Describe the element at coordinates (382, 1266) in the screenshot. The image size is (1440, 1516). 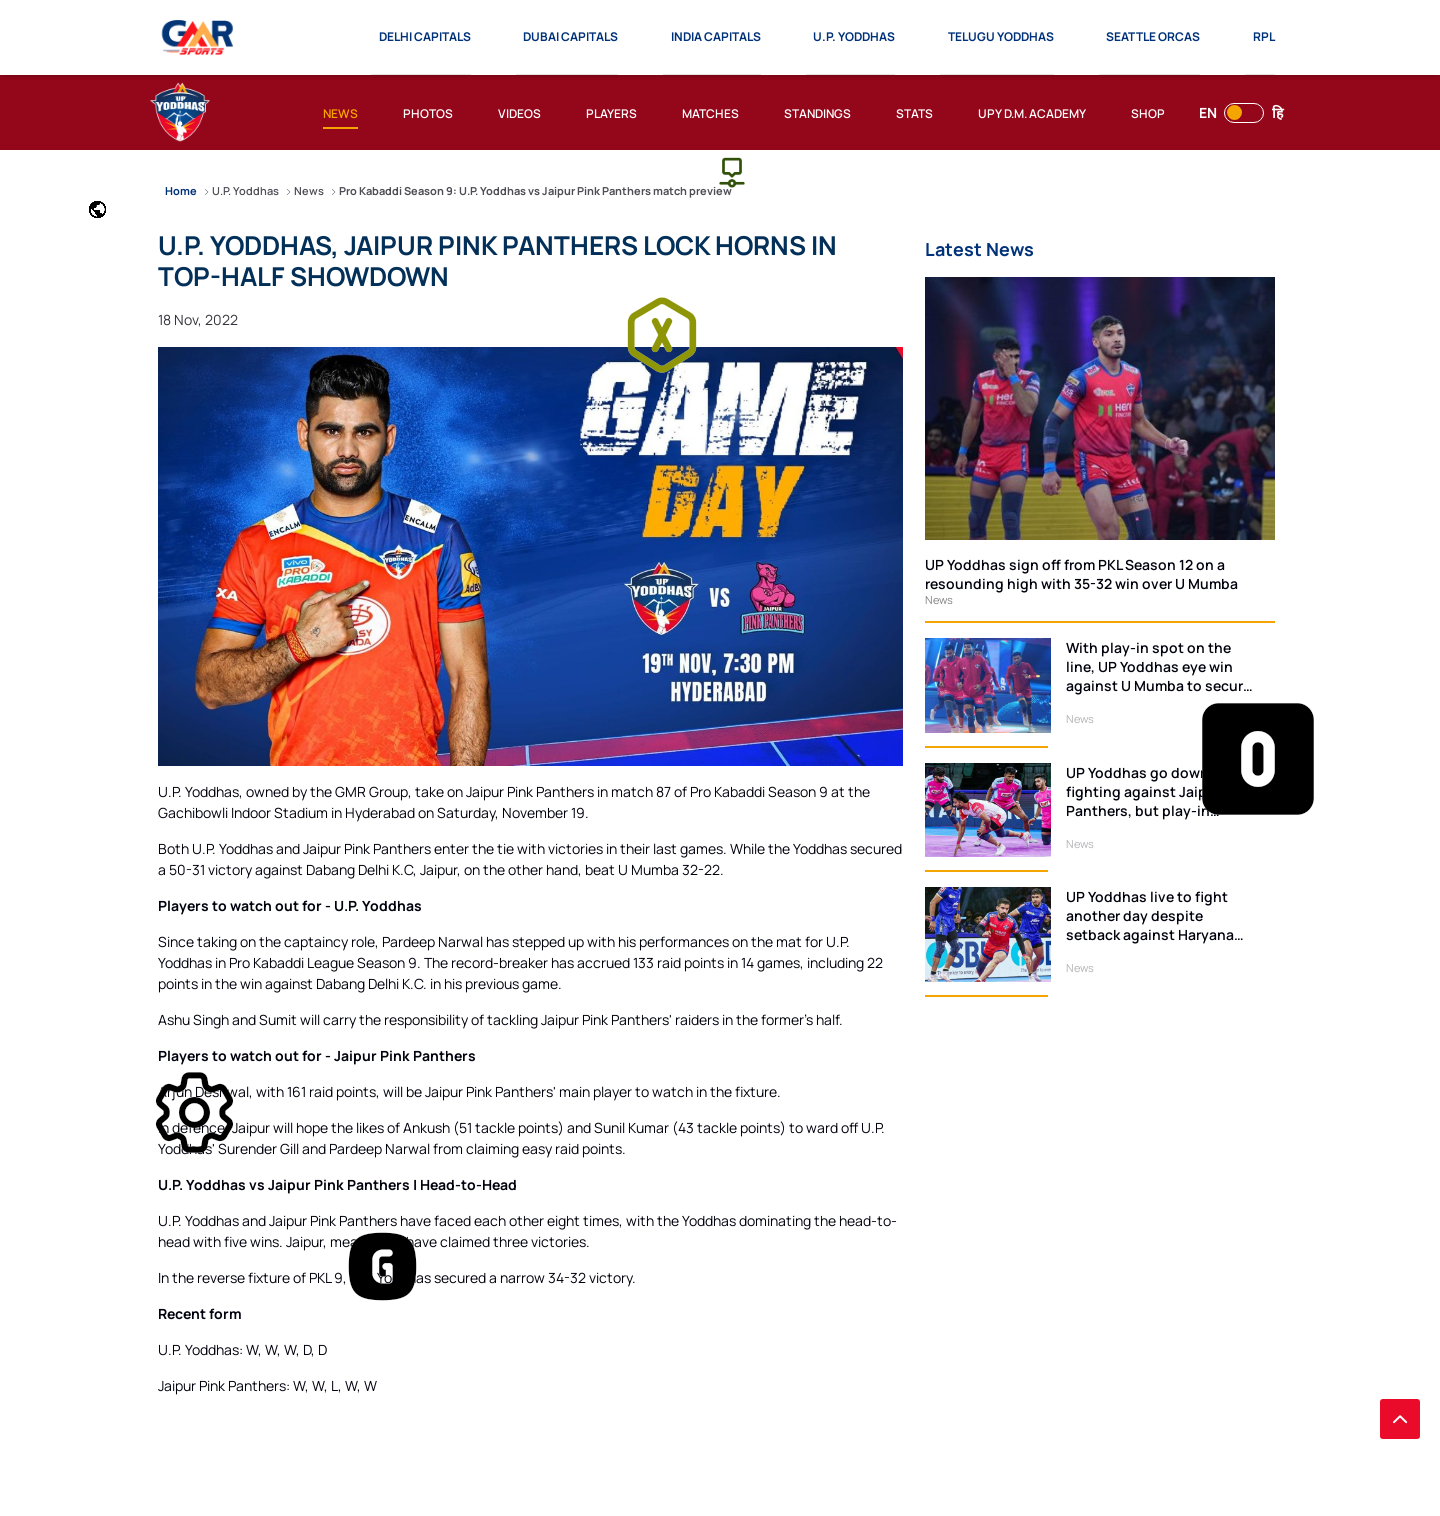
I see `google or gmail app shortcut` at that location.